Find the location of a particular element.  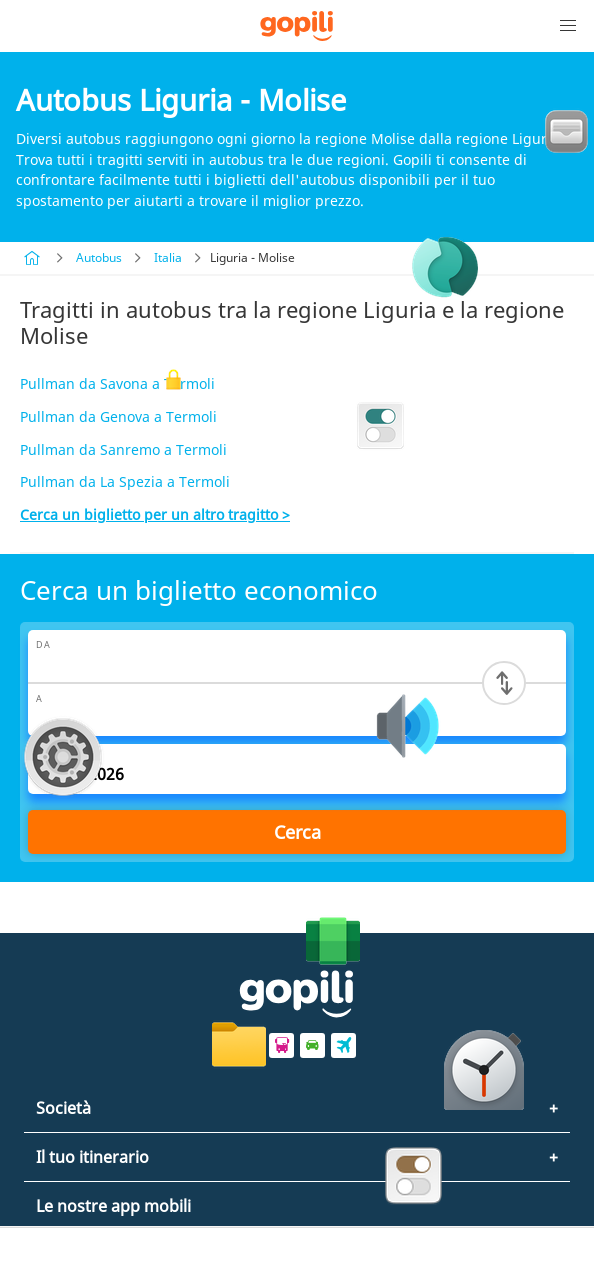

open apple wallet app is located at coordinates (566, 131).